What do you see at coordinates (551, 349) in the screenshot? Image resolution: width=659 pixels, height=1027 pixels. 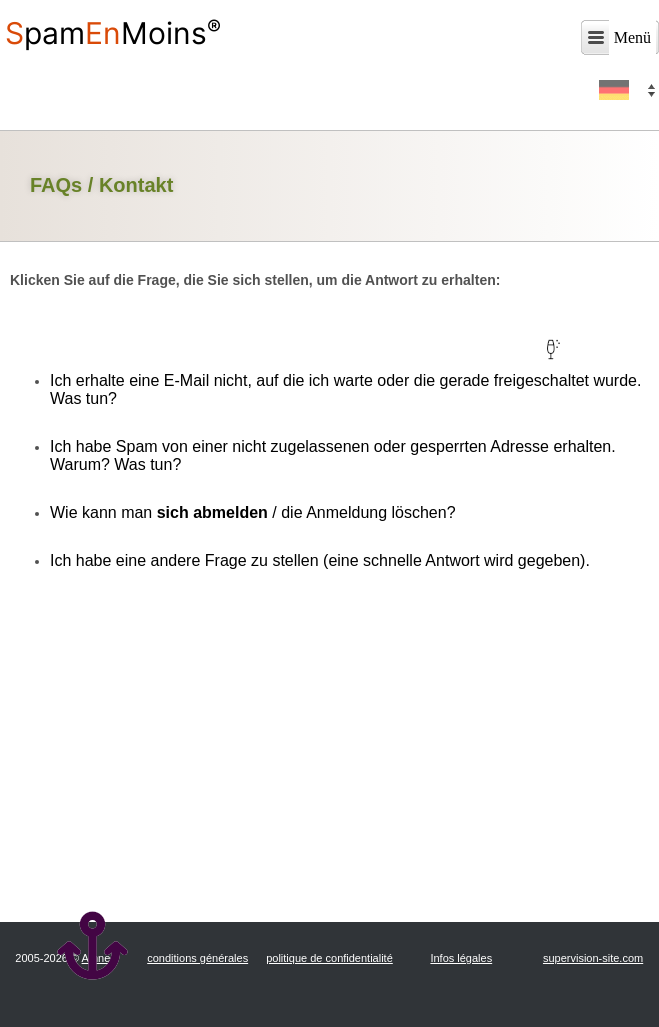 I see `celebrate an achievement or milestone` at bounding box center [551, 349].